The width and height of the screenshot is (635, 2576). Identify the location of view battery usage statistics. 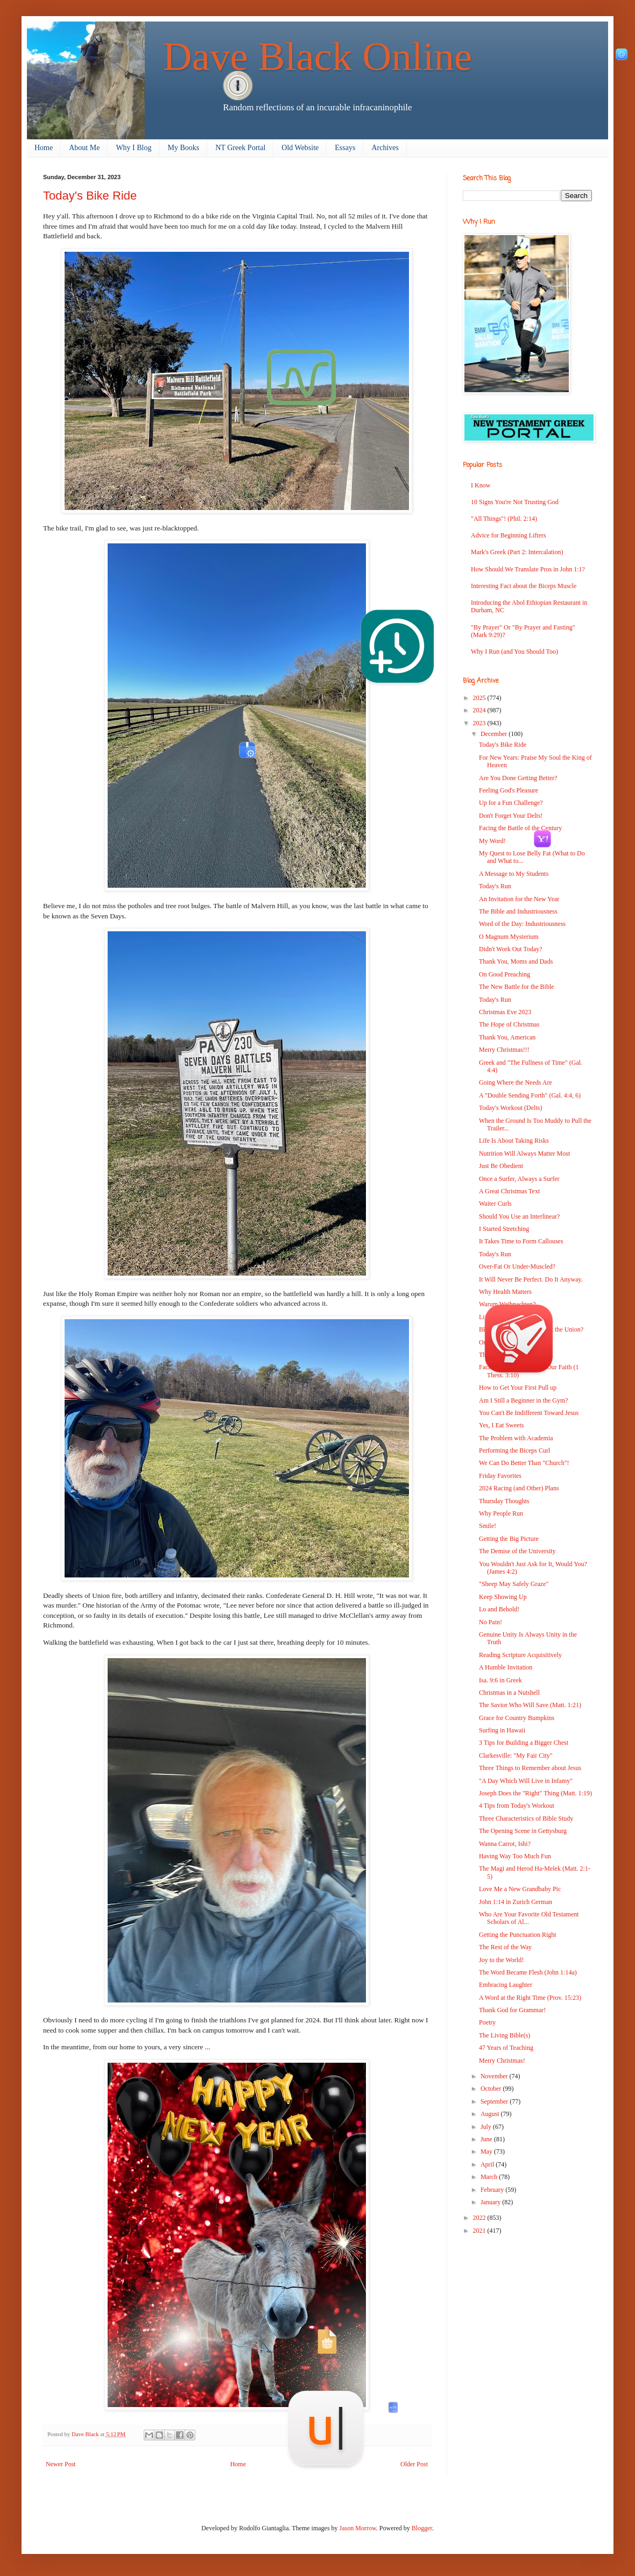
(301, 375).